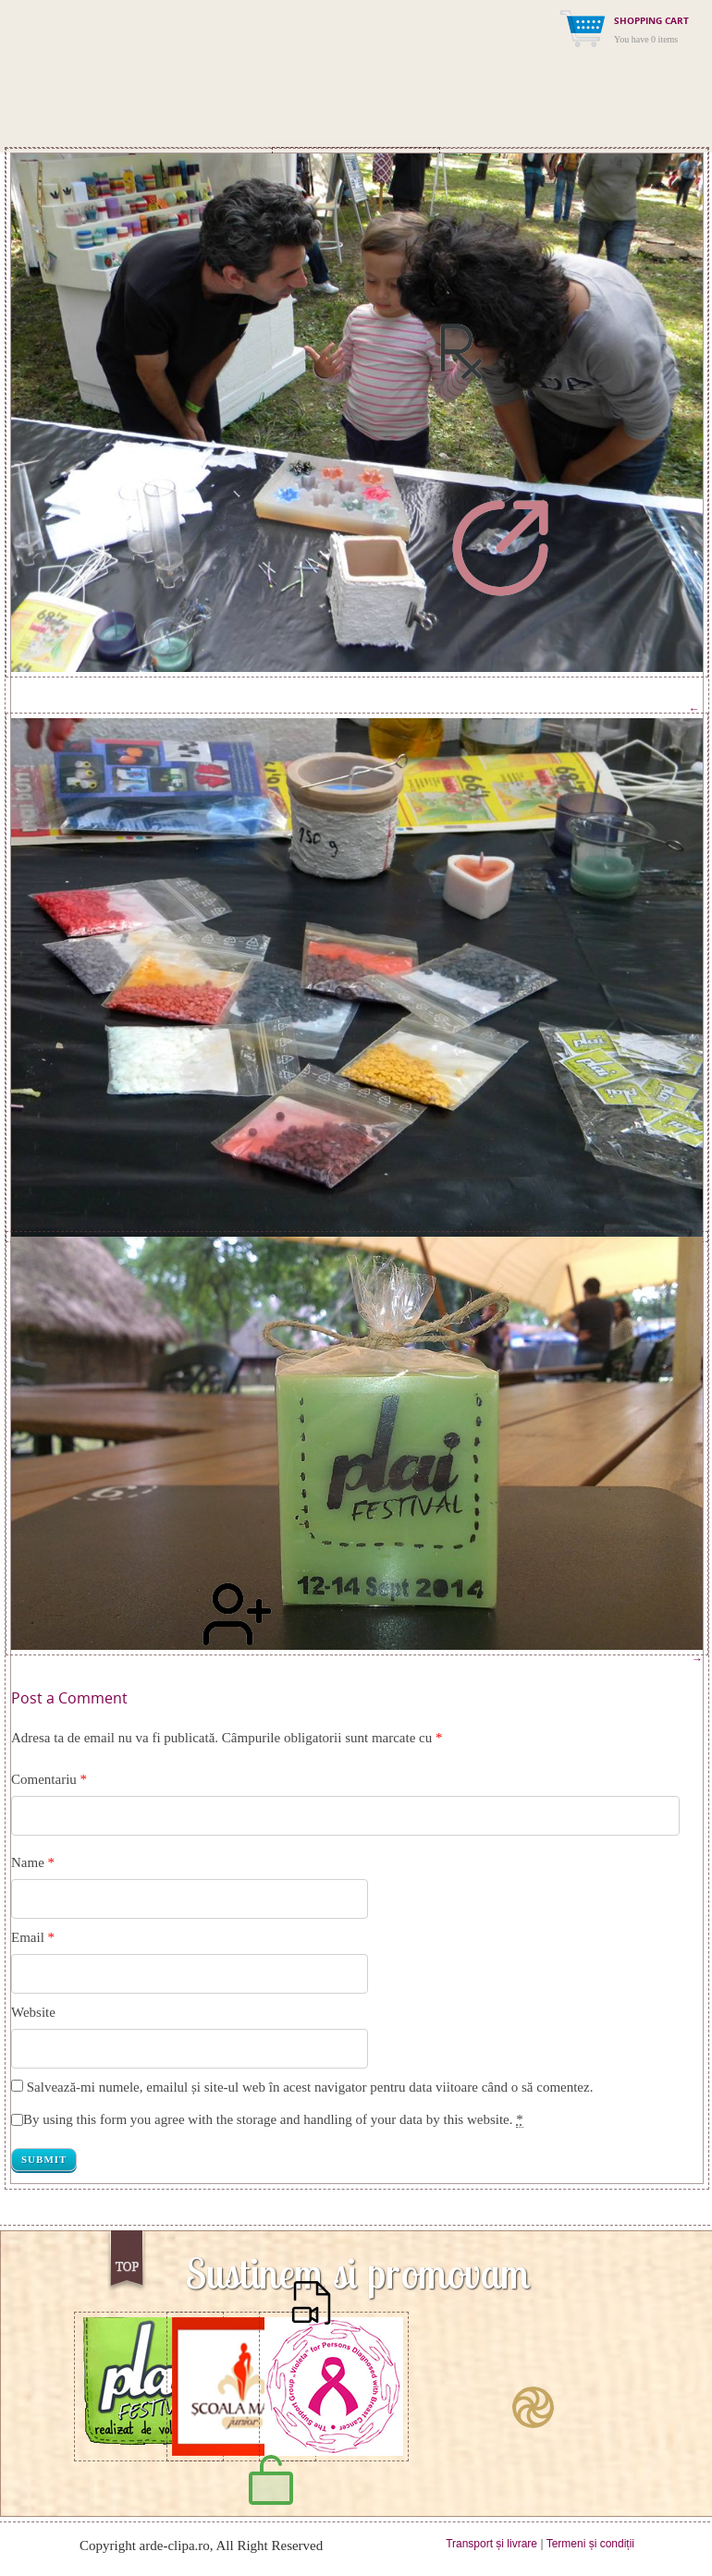 This screenshot has height=2576, width=712. I want to click on add a new contact or friend, so click(237, 1614).